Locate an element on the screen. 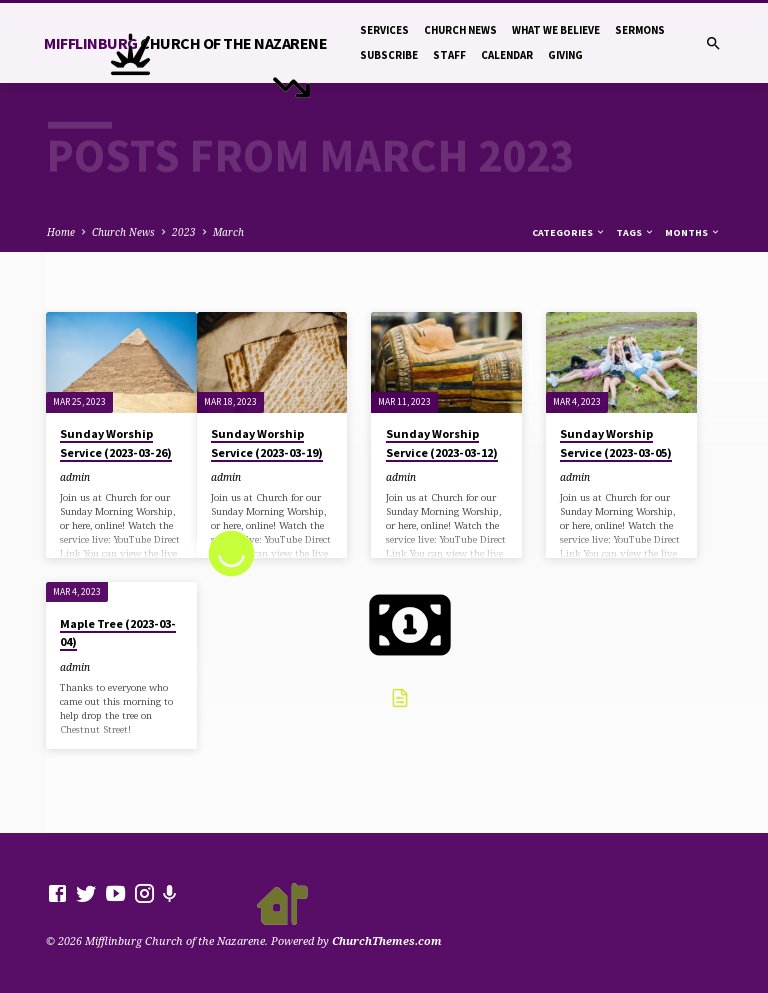 The height and width of the screenshot is (993, 768). view your home address or primary location is located at coordinates (282, 904).